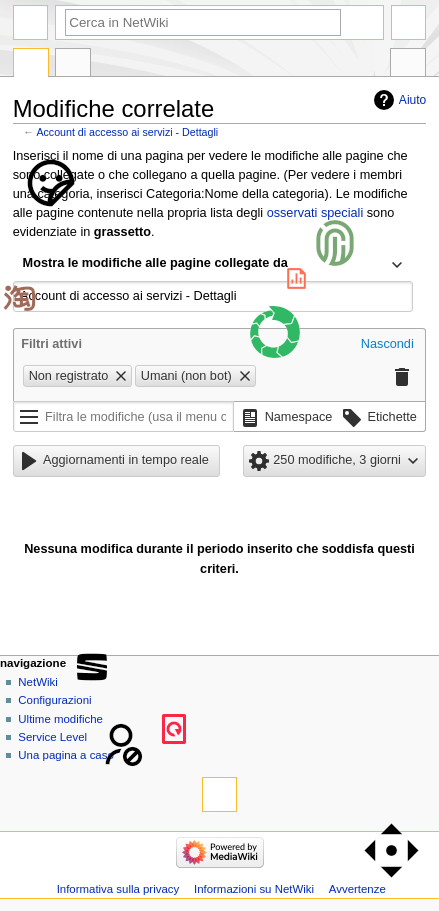 The height and width of the screenshot is (911, 439). Describe the element at coordinates (92, 667) in the screenshot. I see `SEAT car brand logo` at that location.